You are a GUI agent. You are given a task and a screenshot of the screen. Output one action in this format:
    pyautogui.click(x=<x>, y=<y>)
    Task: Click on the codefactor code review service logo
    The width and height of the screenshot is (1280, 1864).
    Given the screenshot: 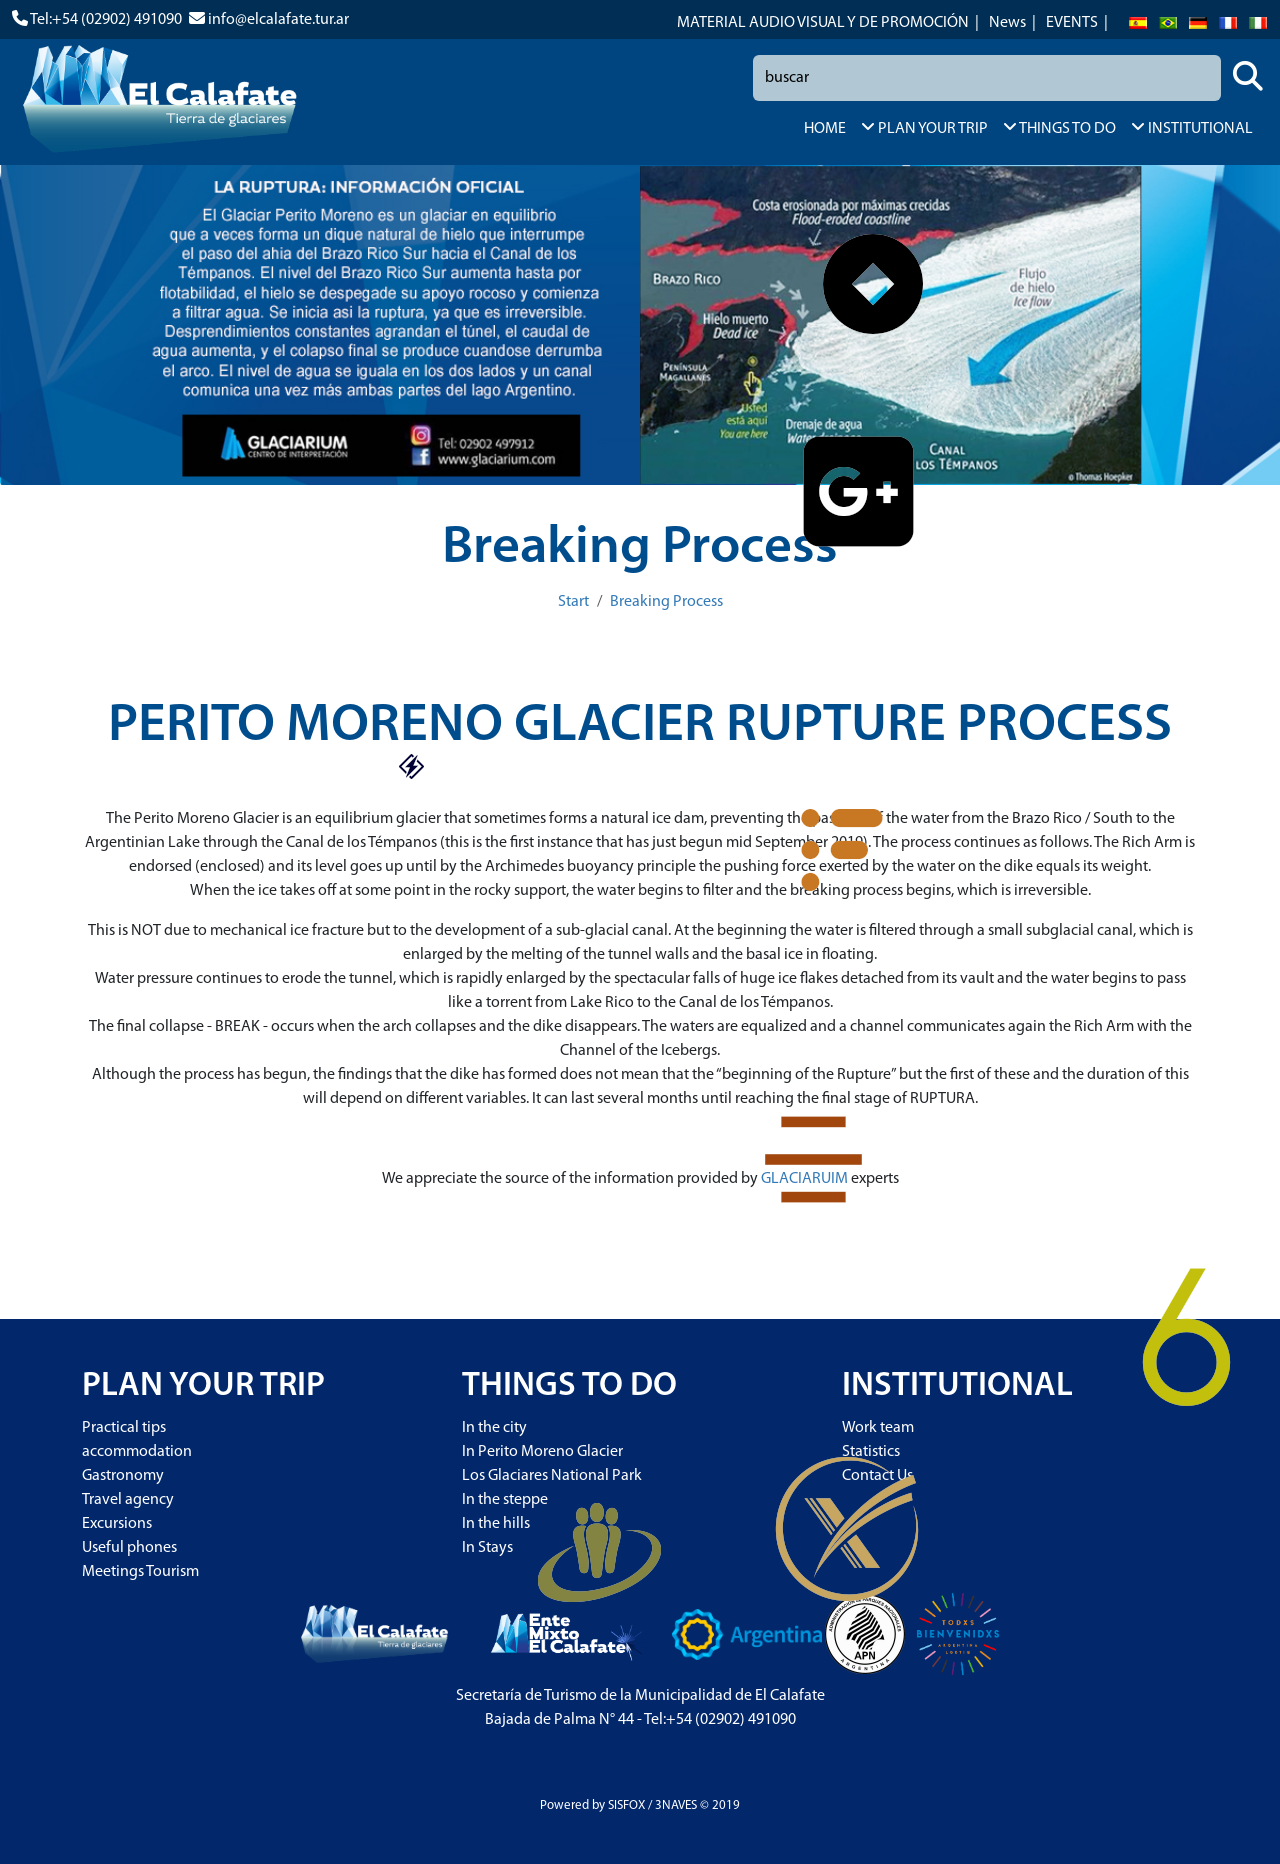 What is the action you would take?
    pyautogui.click(x=842, y=850)
    